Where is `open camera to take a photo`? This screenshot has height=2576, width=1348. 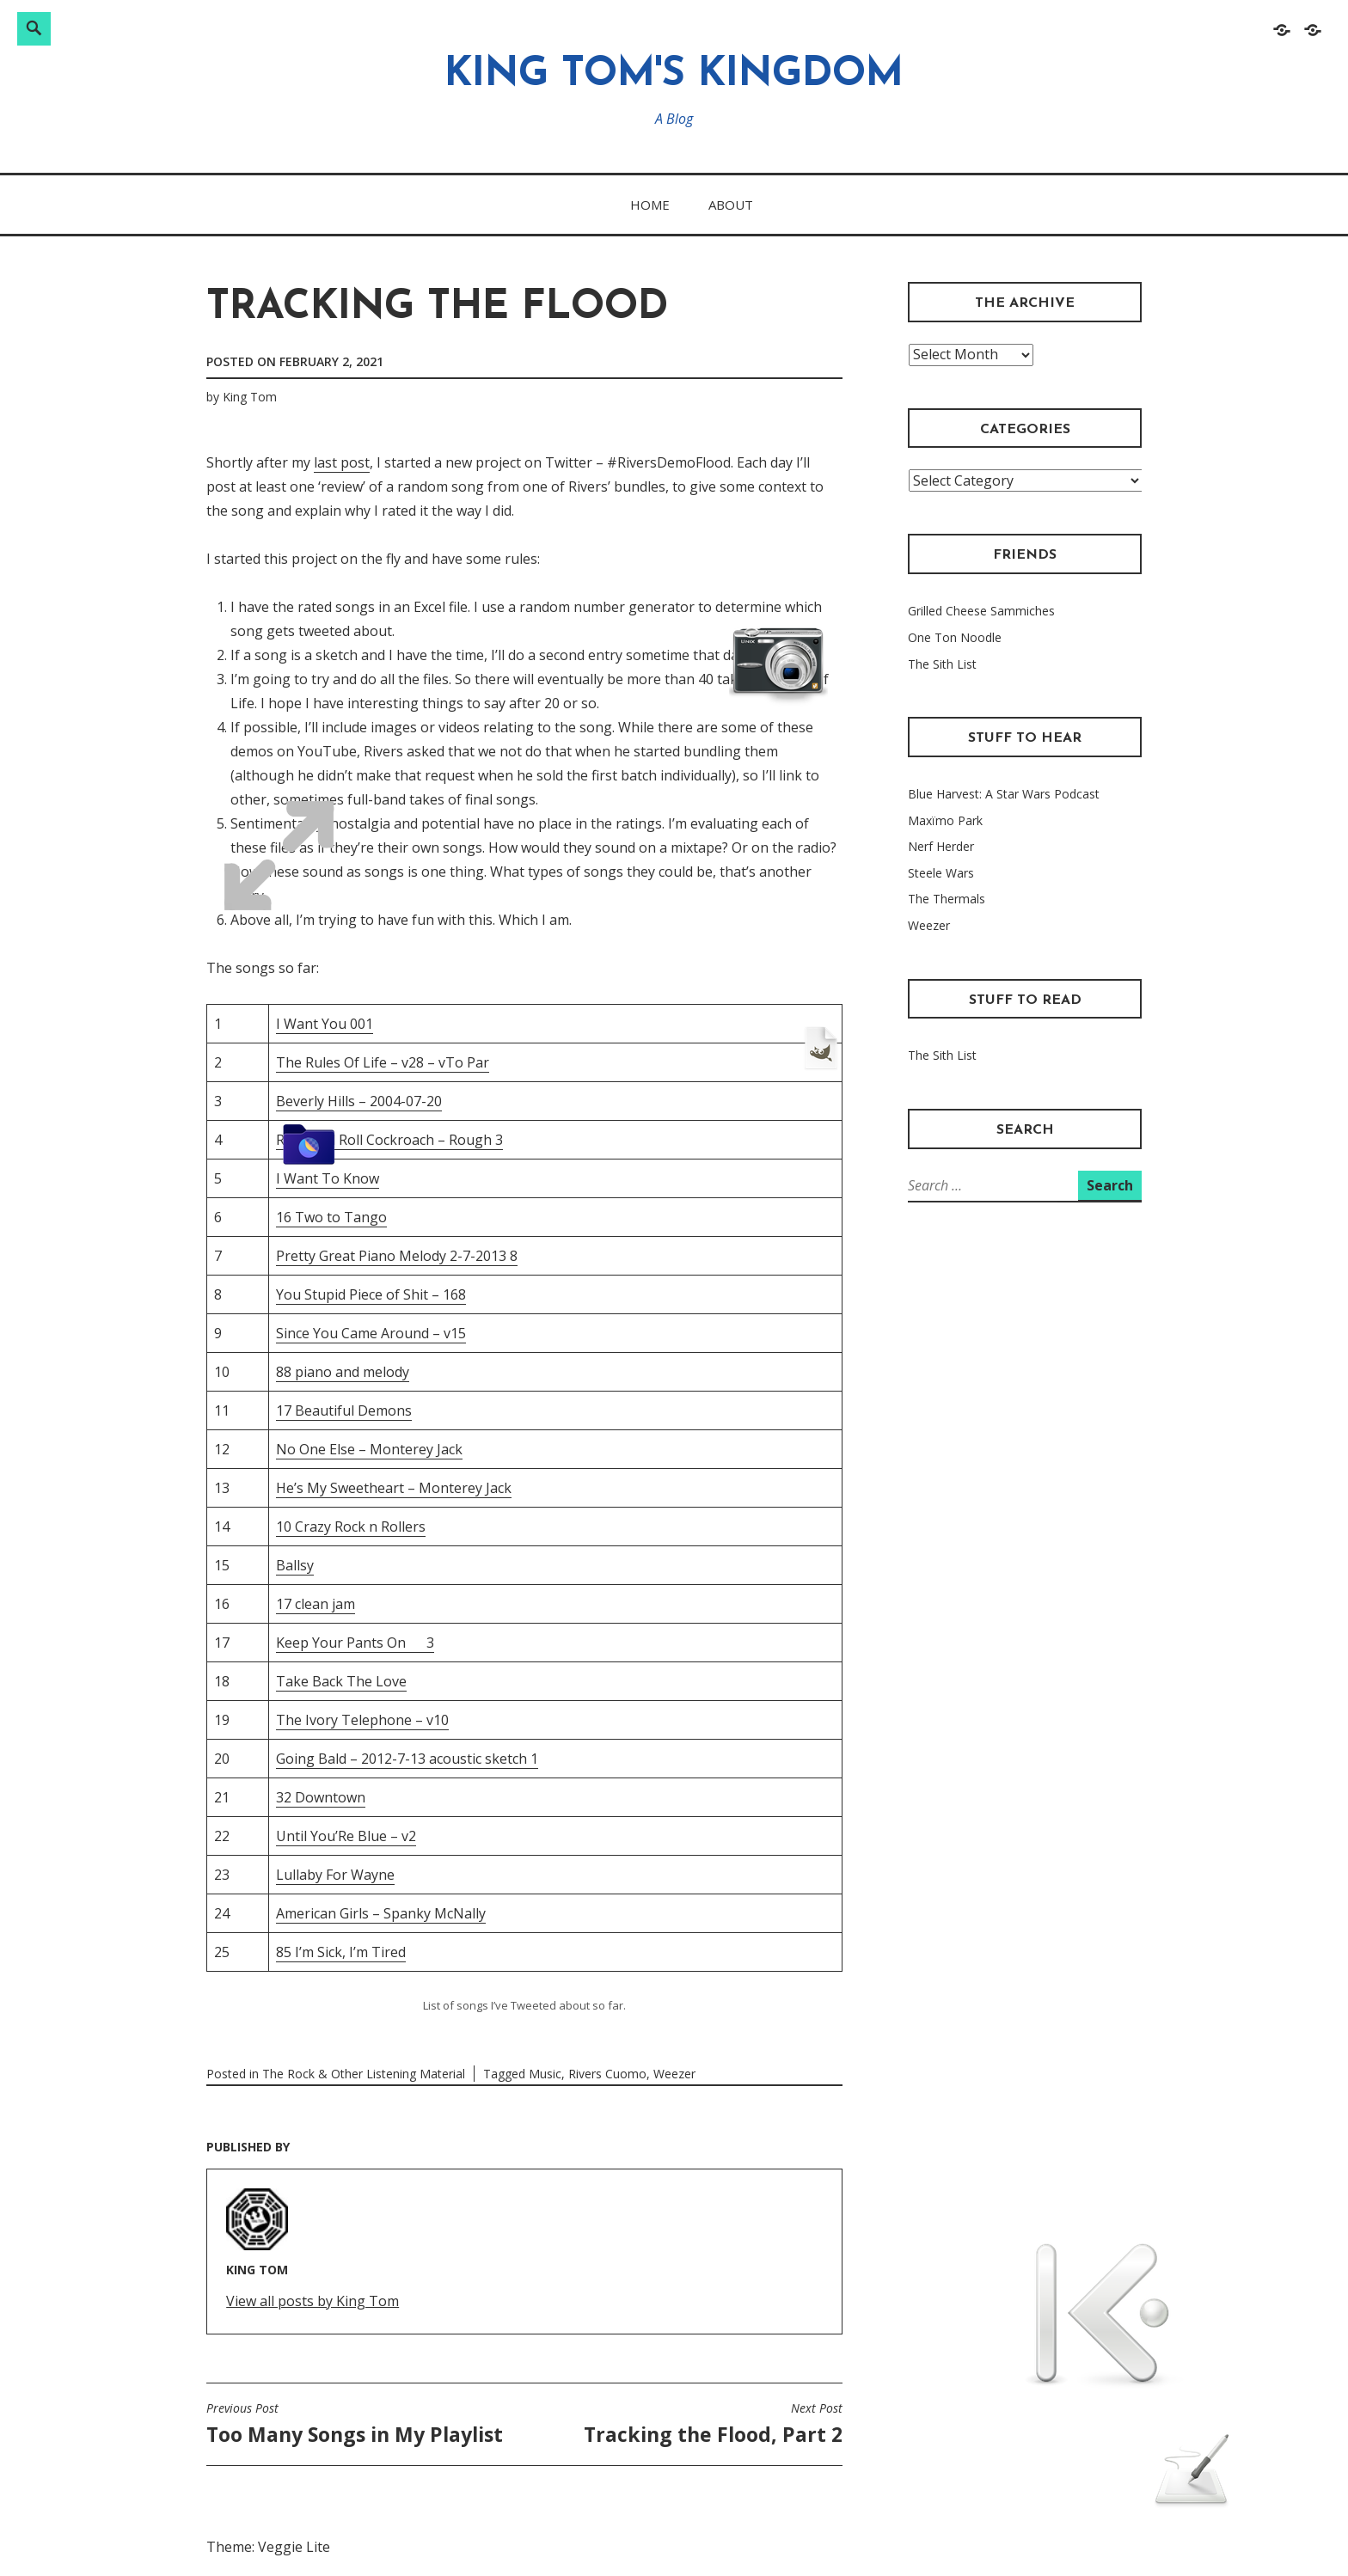
open camera to take a photo is located at coordinates (778, 657).